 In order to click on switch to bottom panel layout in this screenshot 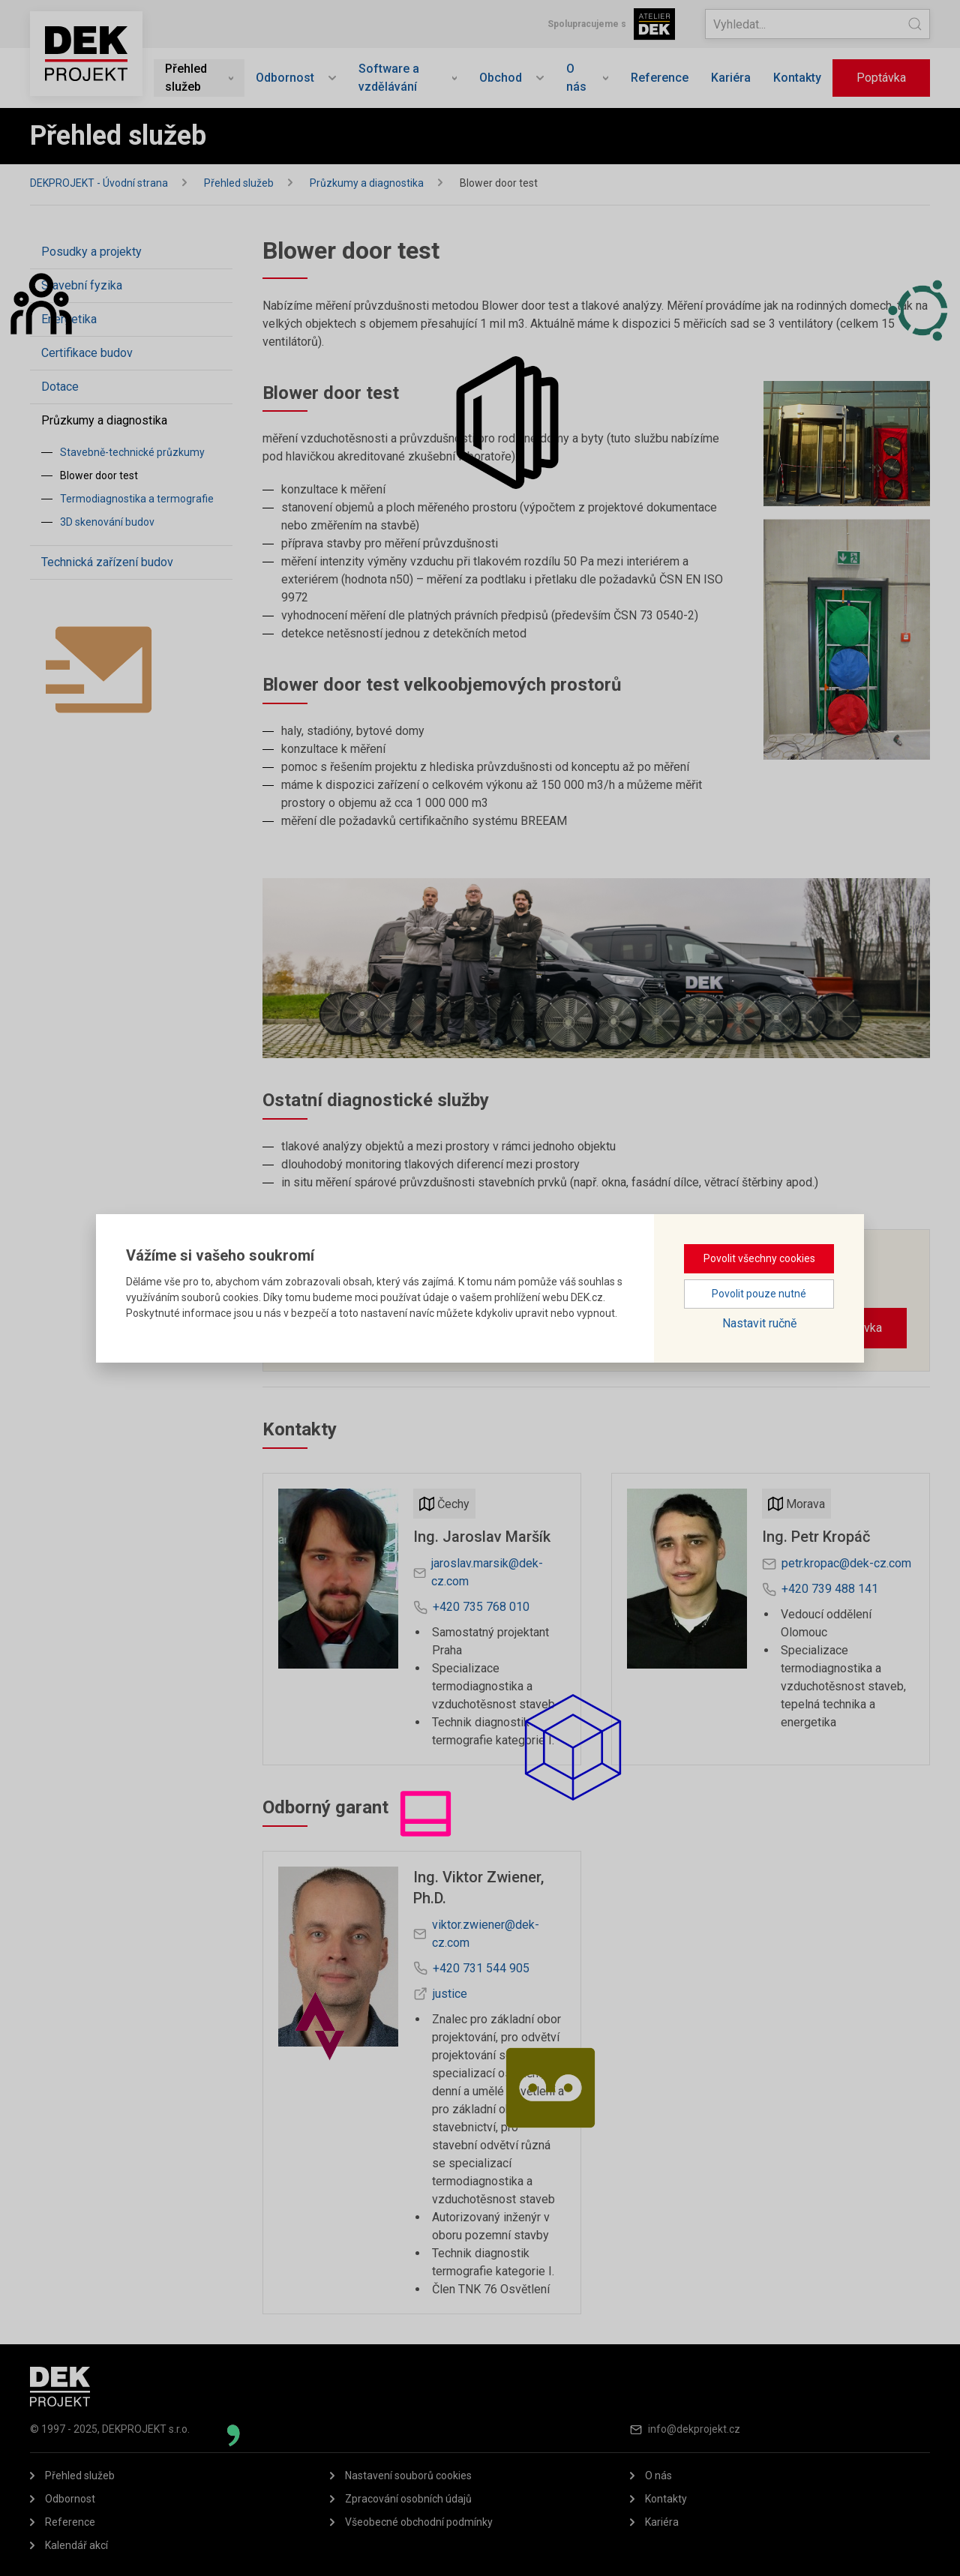, I will do `click(425, 1813)`.